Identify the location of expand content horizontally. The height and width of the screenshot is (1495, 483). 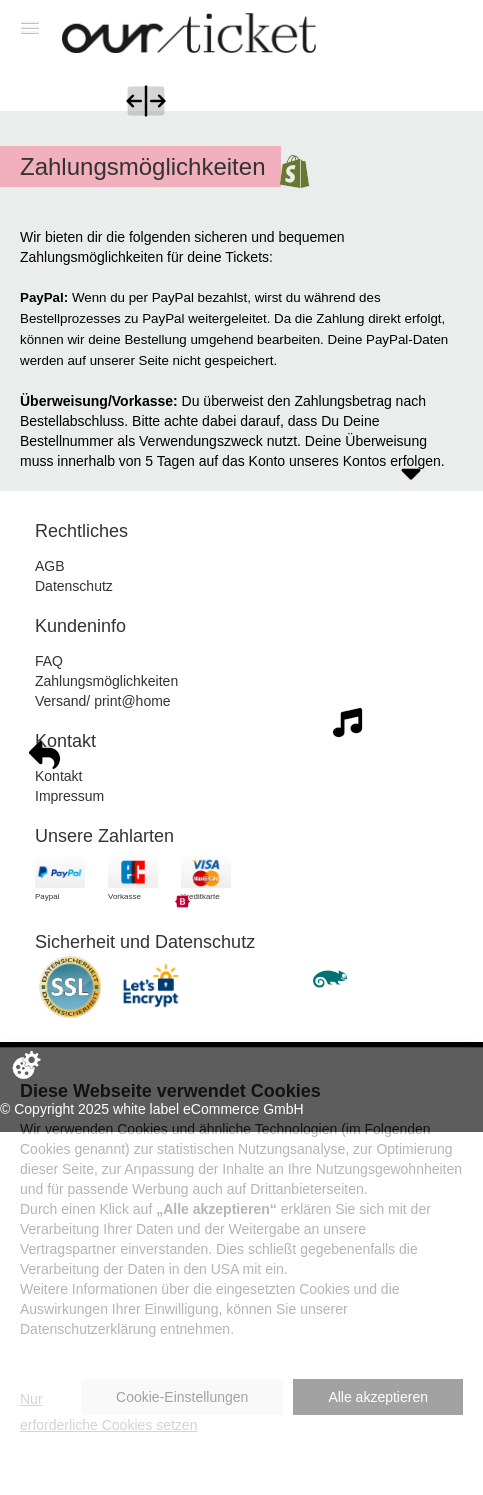
(146, 101).